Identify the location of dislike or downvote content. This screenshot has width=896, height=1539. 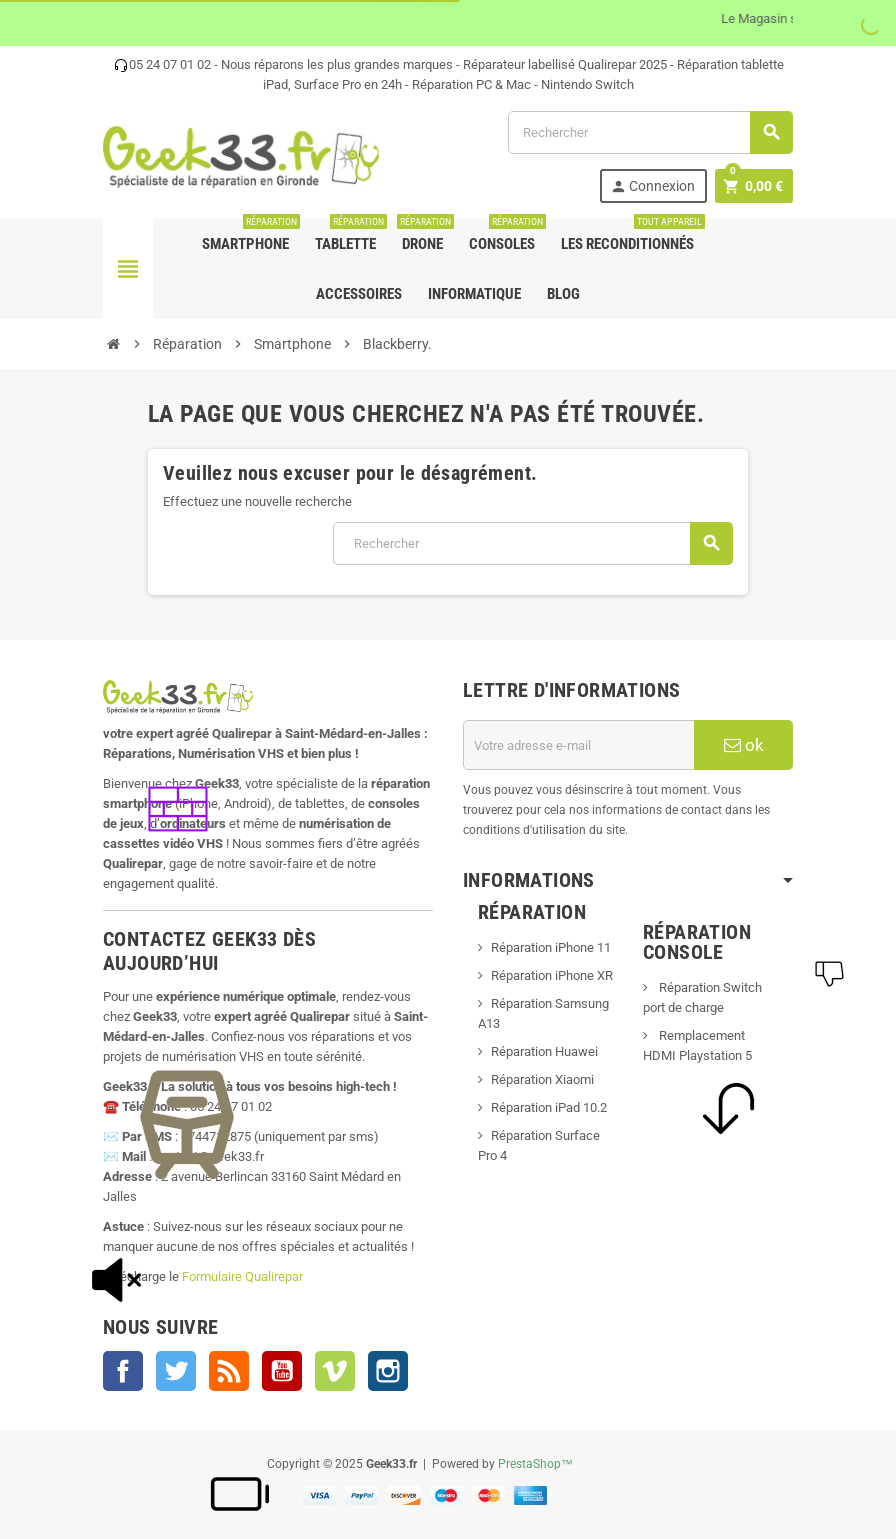
(829, 972).